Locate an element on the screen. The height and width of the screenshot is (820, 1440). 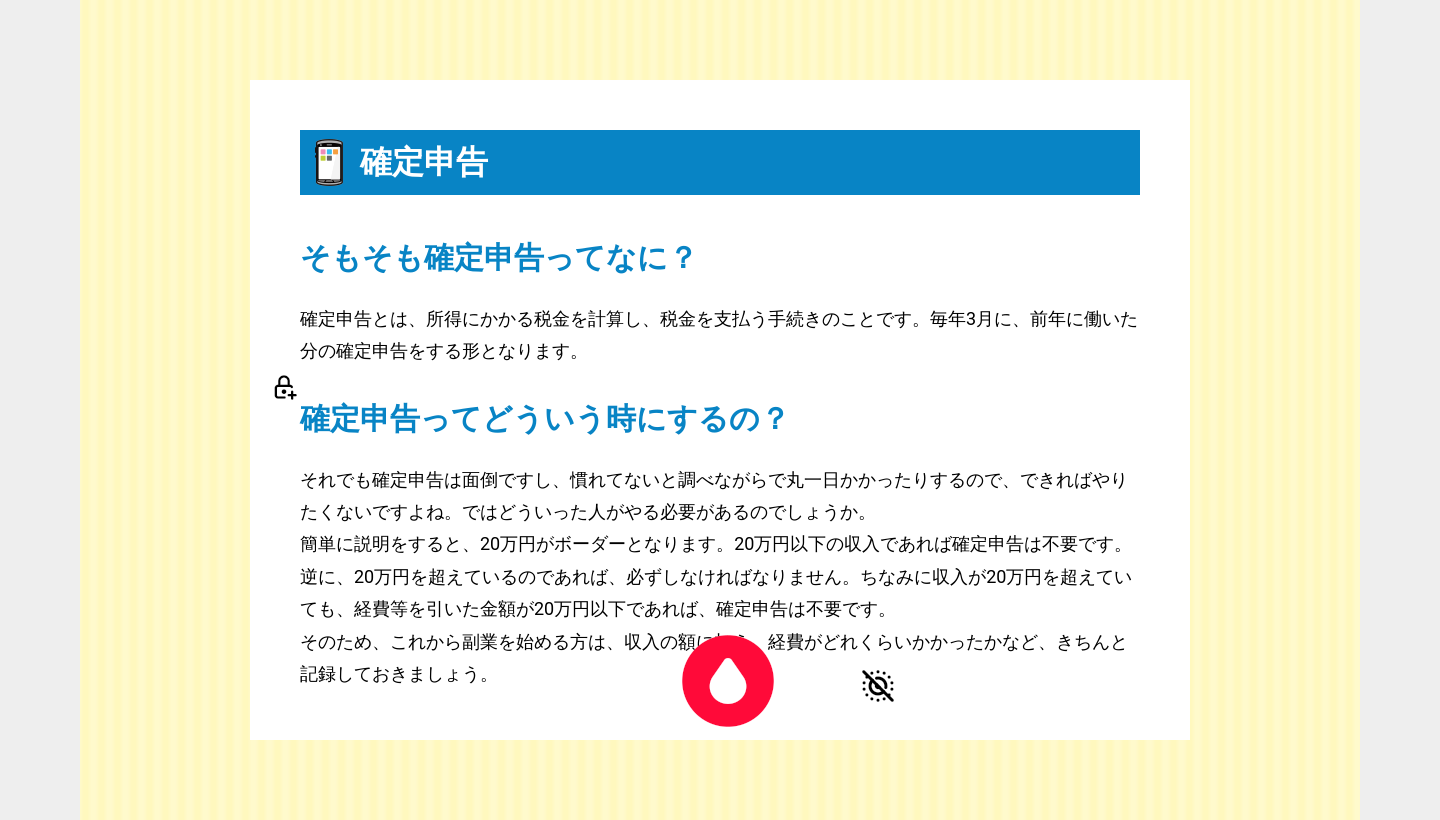
add a new password or security credential is located at coordinates (284, 387).